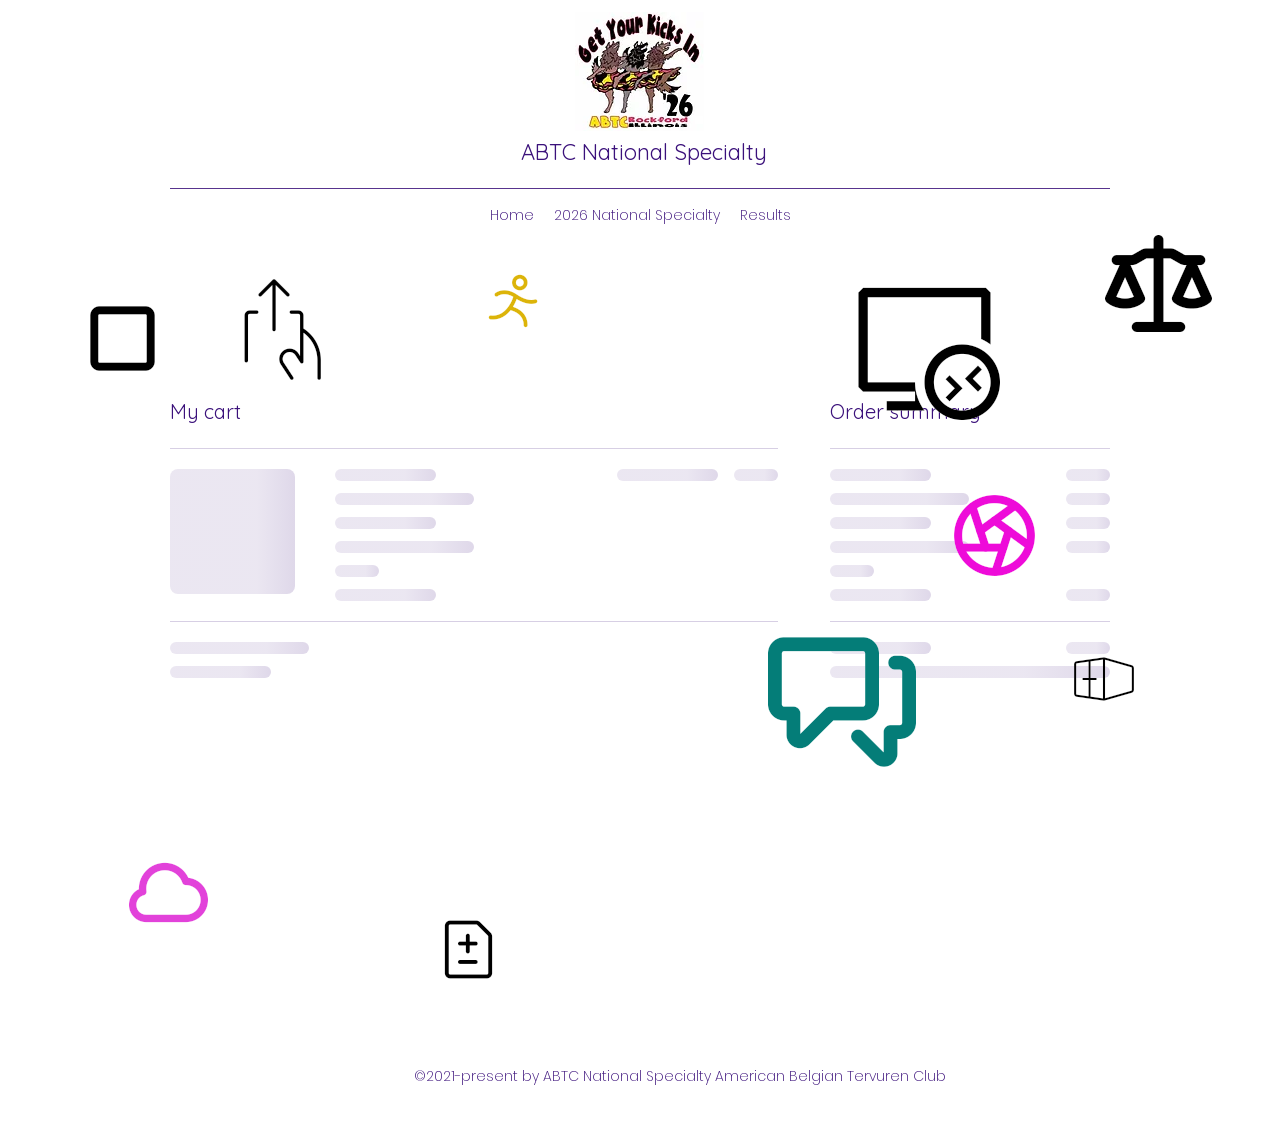  What do you see at coordinates (994, 535) in the screenshot?
I see `adjust camera aperture settings` at bounding box center [994, 535].